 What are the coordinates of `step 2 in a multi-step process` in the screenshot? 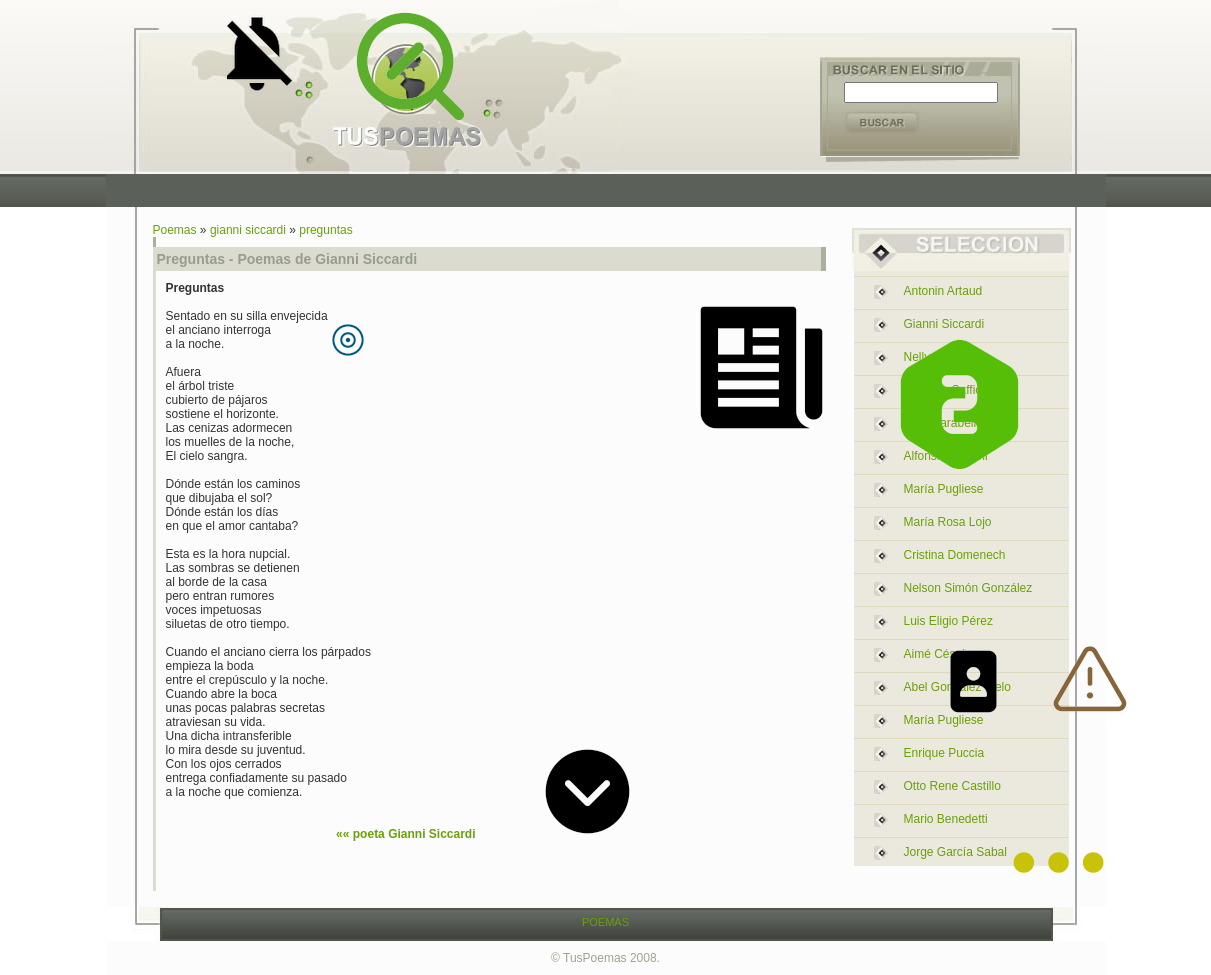 It's located at (959, 404).